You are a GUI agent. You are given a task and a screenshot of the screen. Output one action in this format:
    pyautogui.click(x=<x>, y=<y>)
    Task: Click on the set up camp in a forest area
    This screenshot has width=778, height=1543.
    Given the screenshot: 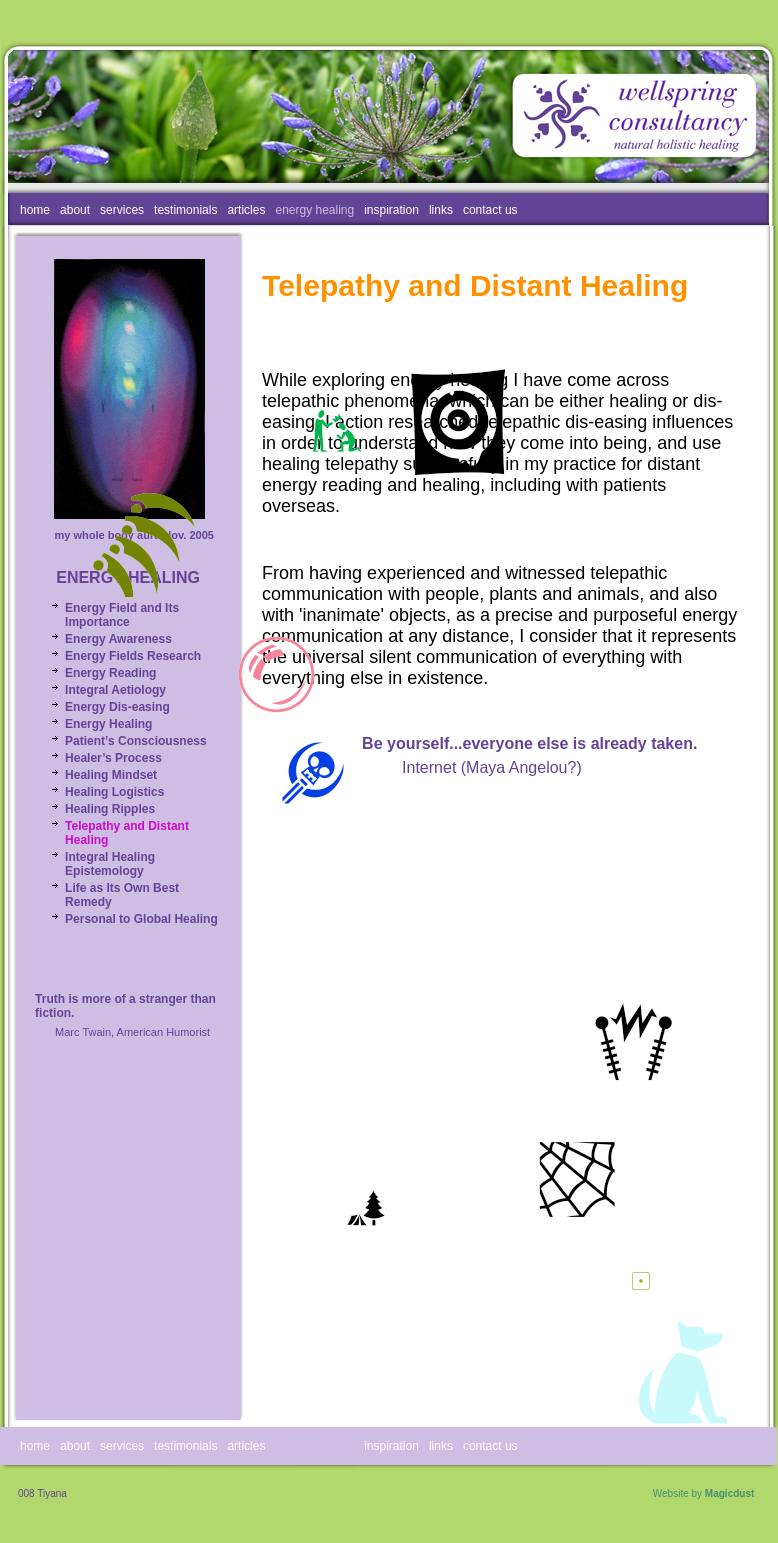 What is the action you would take?
    pyautogui.click(x=366, y=1208)
    